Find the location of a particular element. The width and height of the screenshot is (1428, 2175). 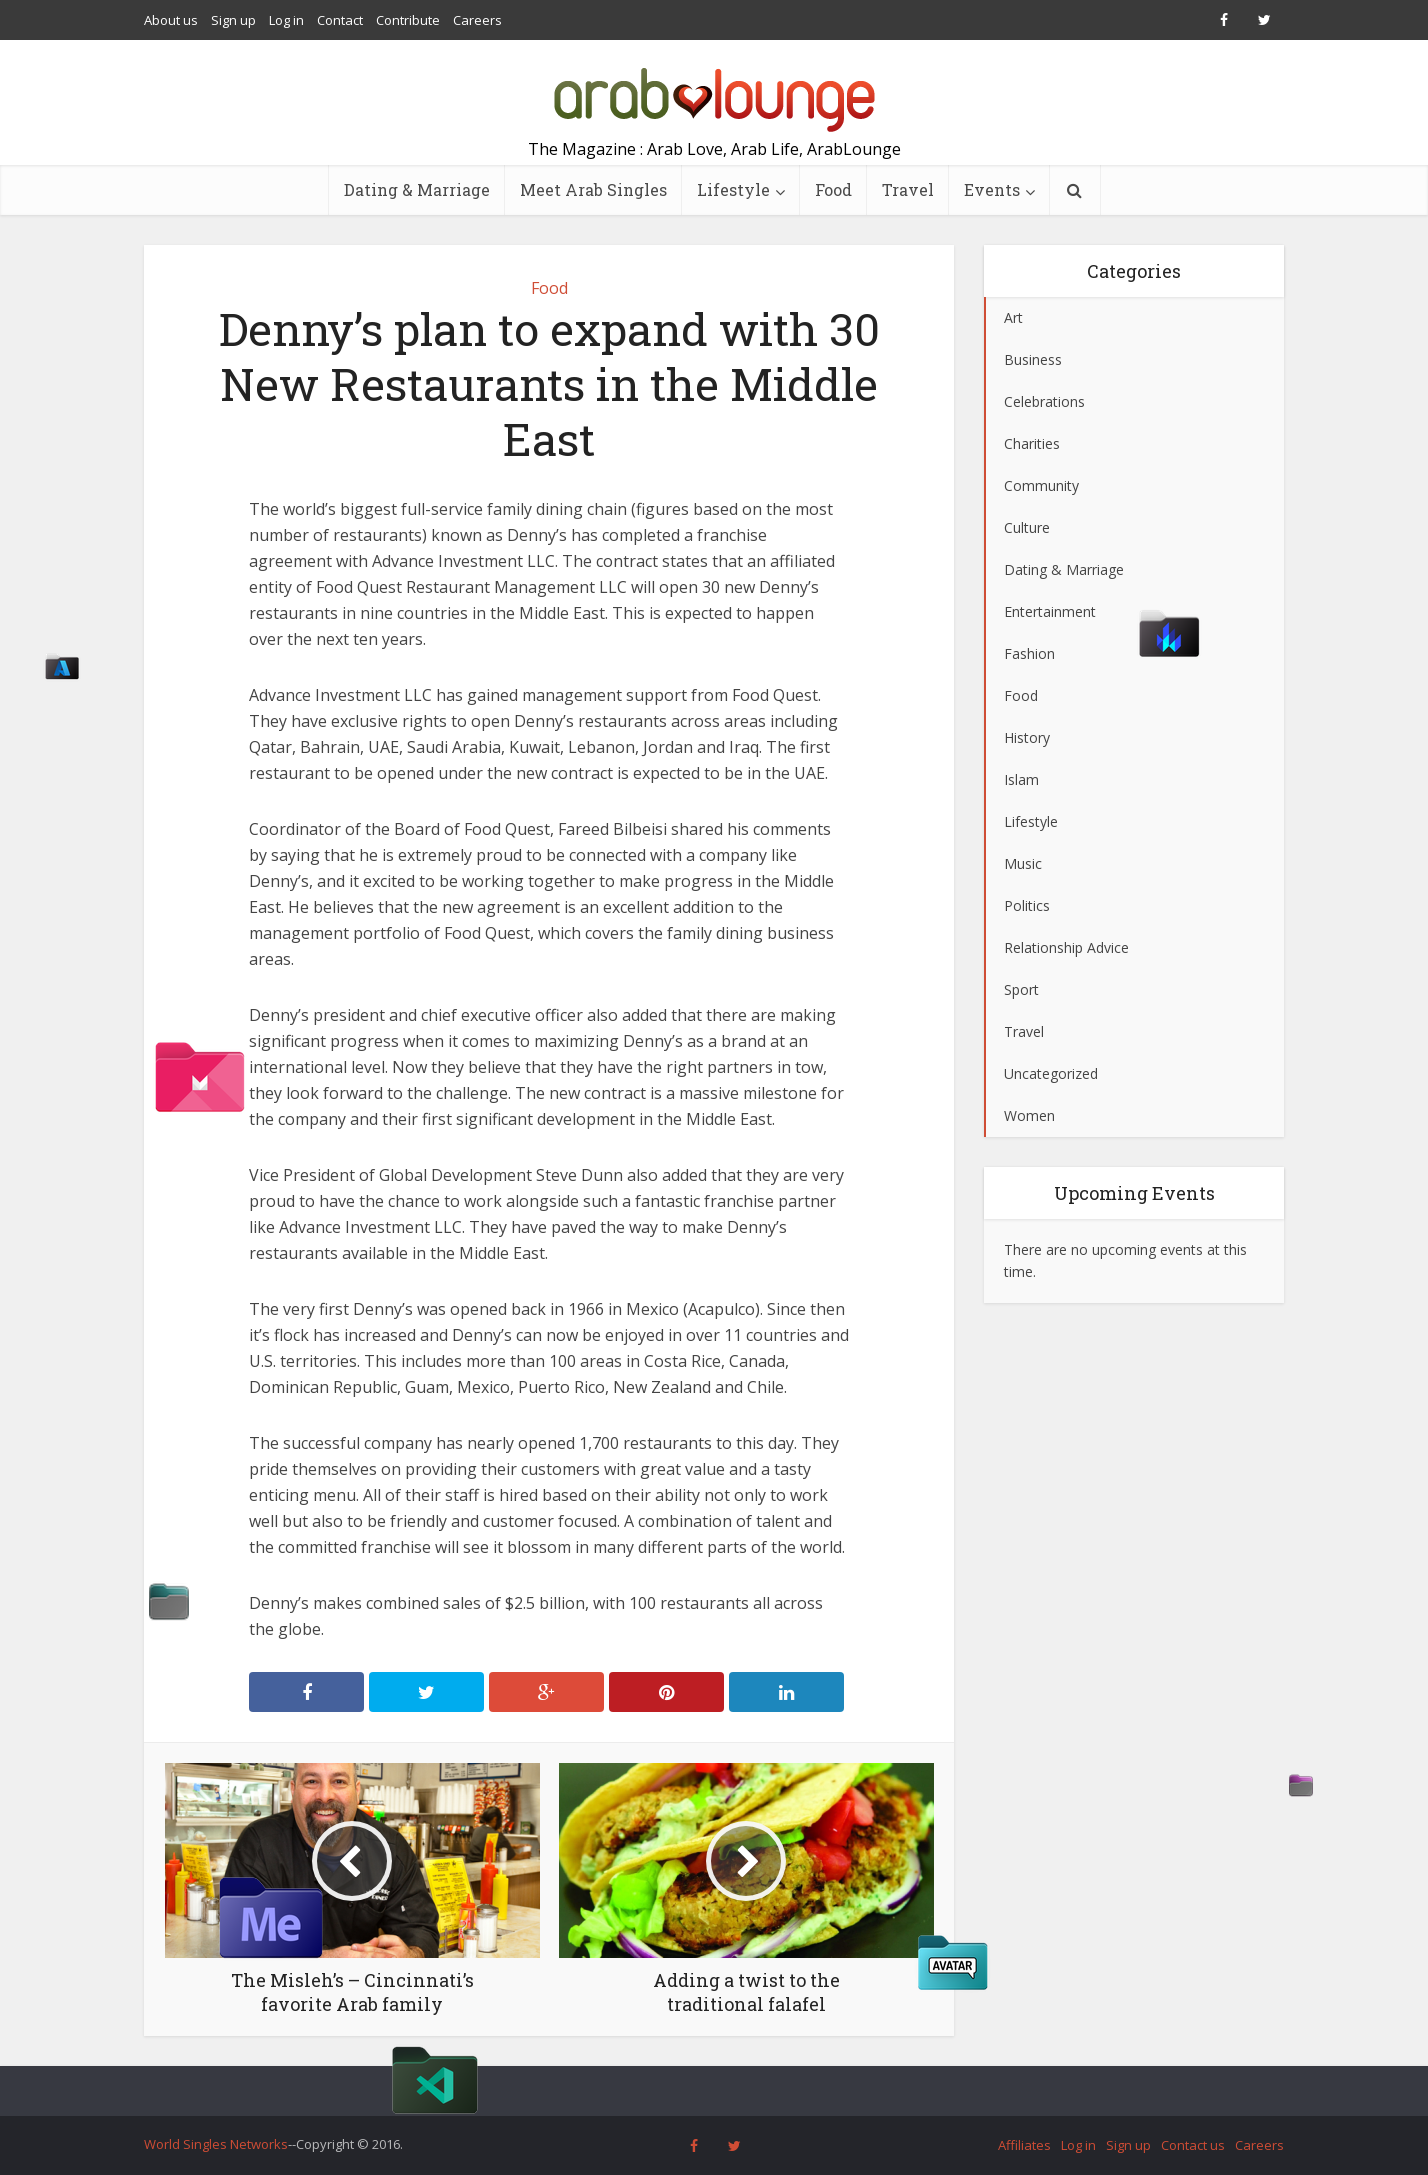

folder containing lit framework or library files is located at coordinates (1169, 635).